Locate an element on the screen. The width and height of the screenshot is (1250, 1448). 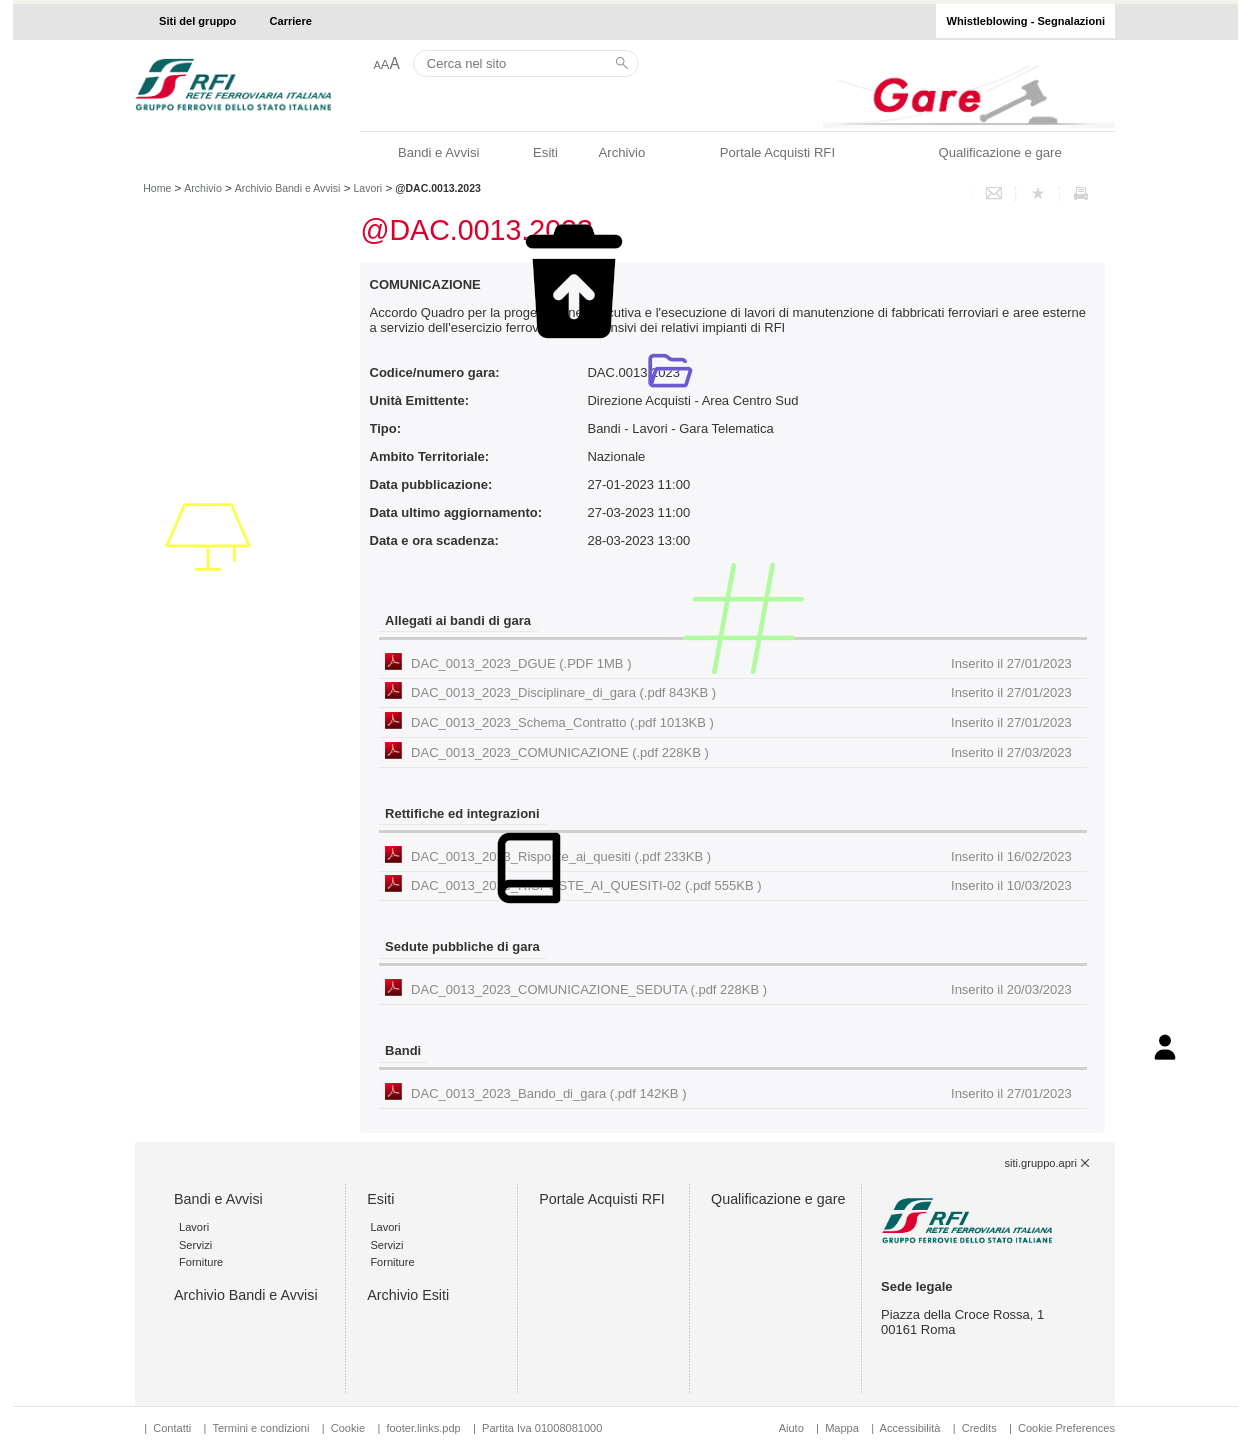
restore a deleted item from trash is located at coordinates (574, 283).